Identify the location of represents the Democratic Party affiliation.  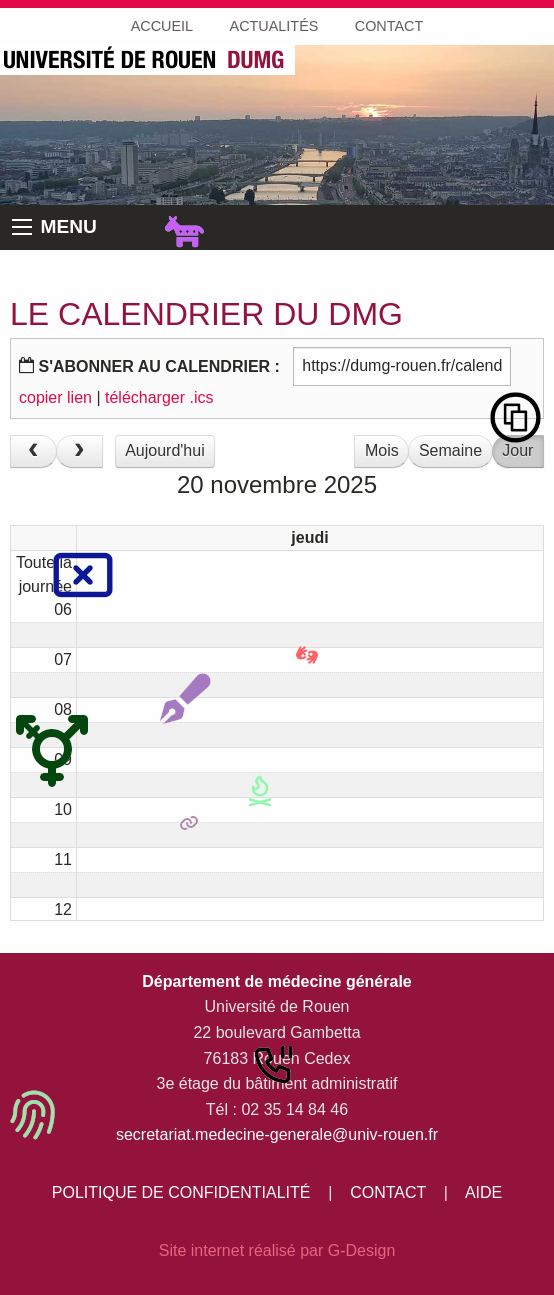
(184, 231).